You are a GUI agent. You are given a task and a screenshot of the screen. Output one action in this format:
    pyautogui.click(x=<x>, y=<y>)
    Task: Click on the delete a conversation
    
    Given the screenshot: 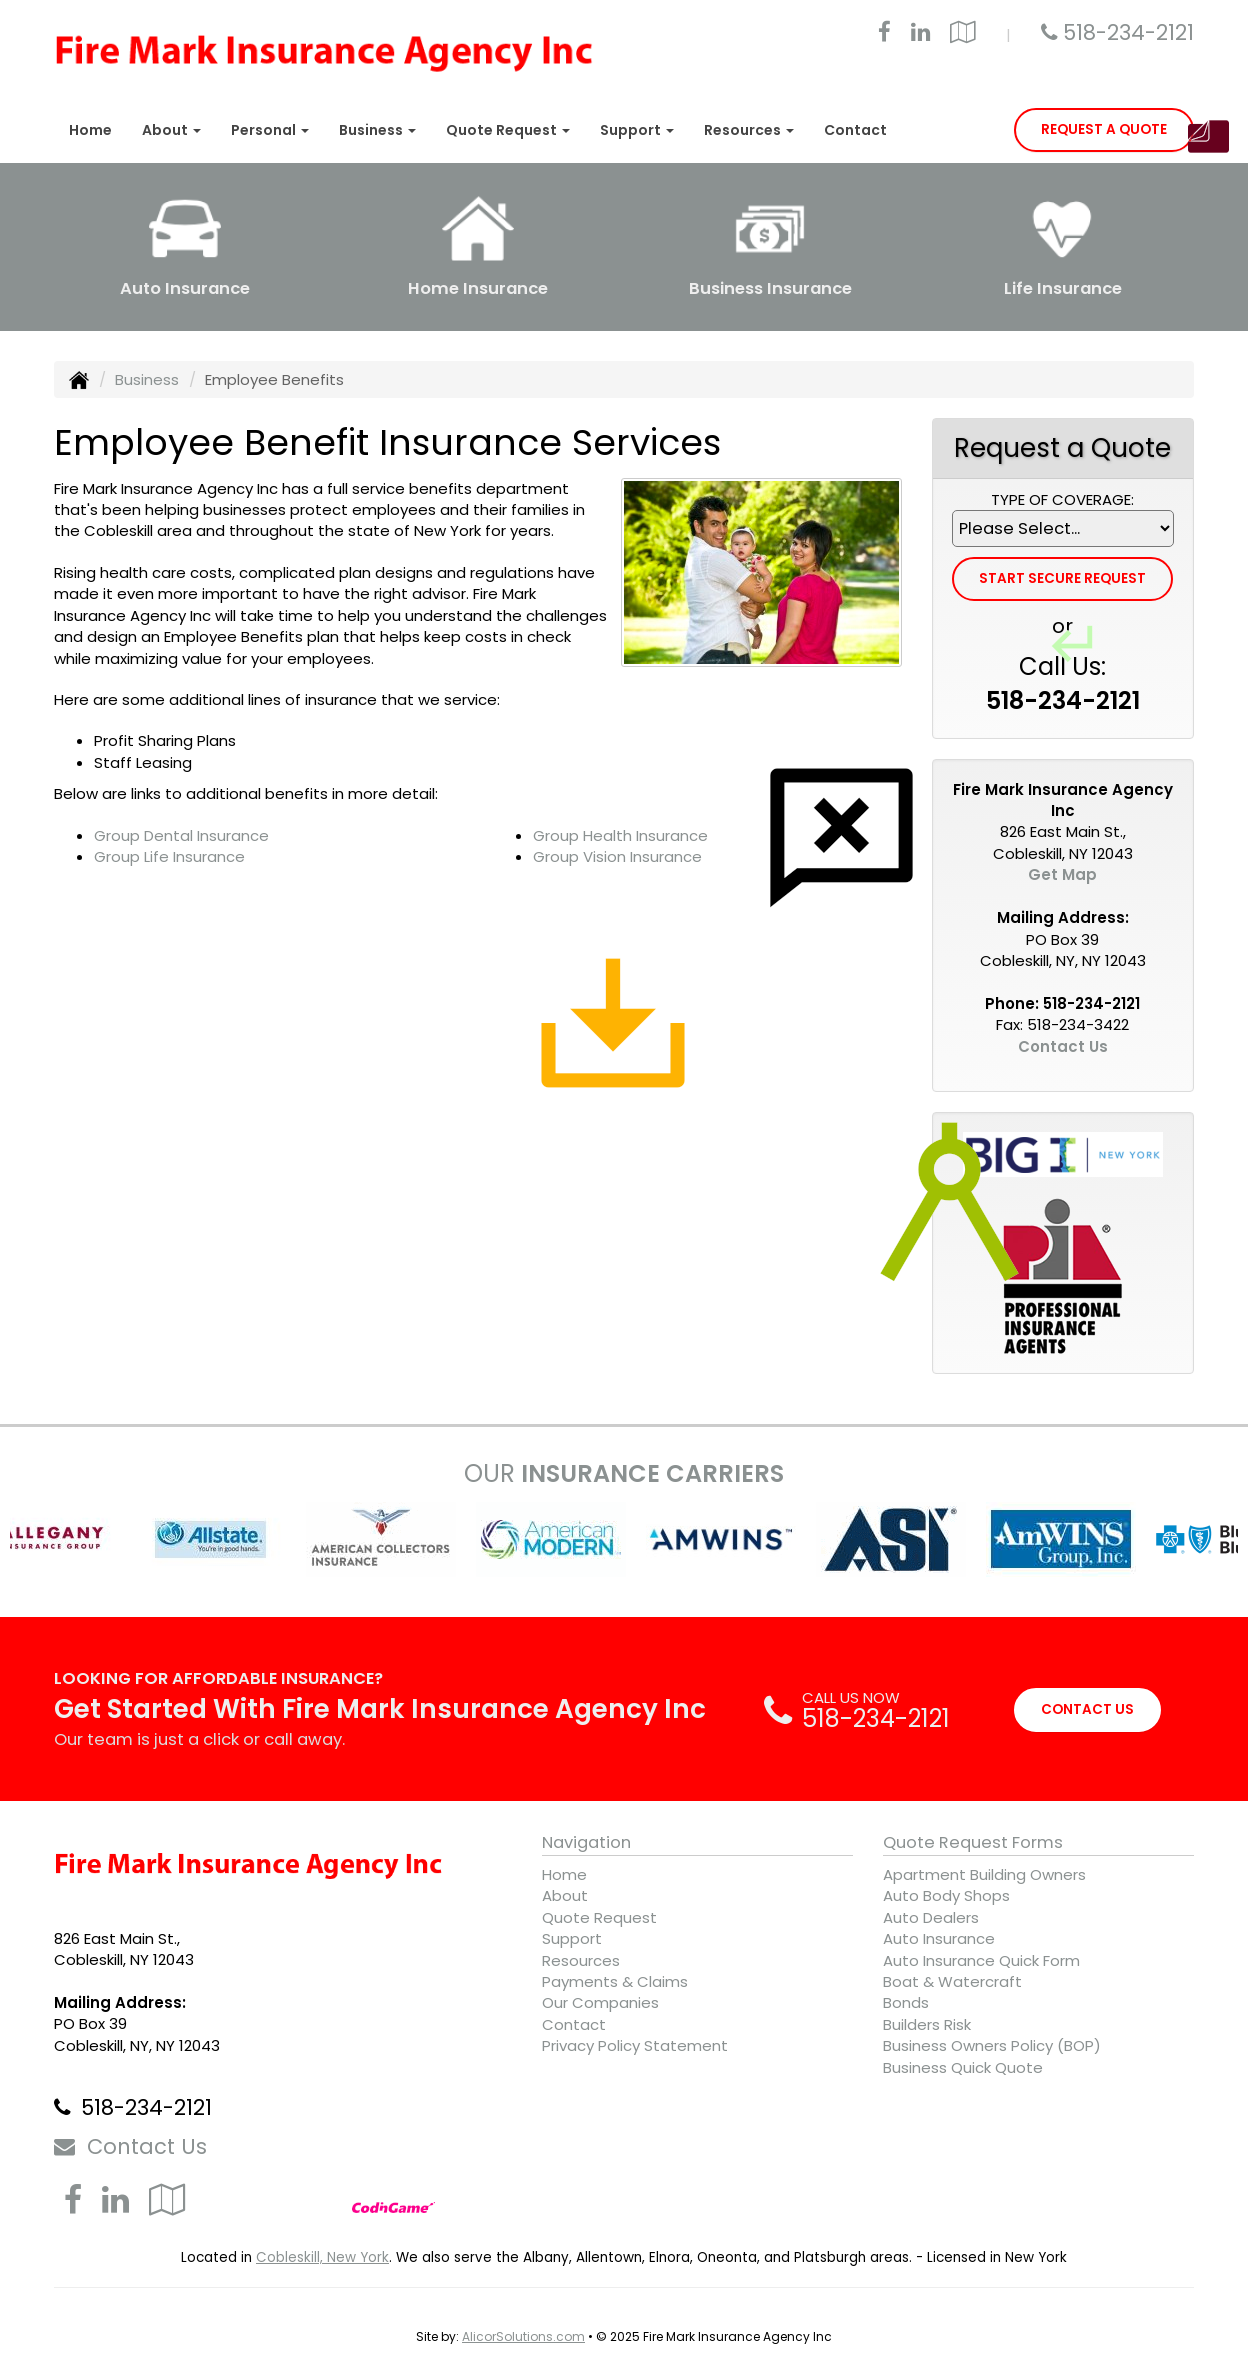 What is the action you would take?
    pyautogui.click(x=841, y=832)
    